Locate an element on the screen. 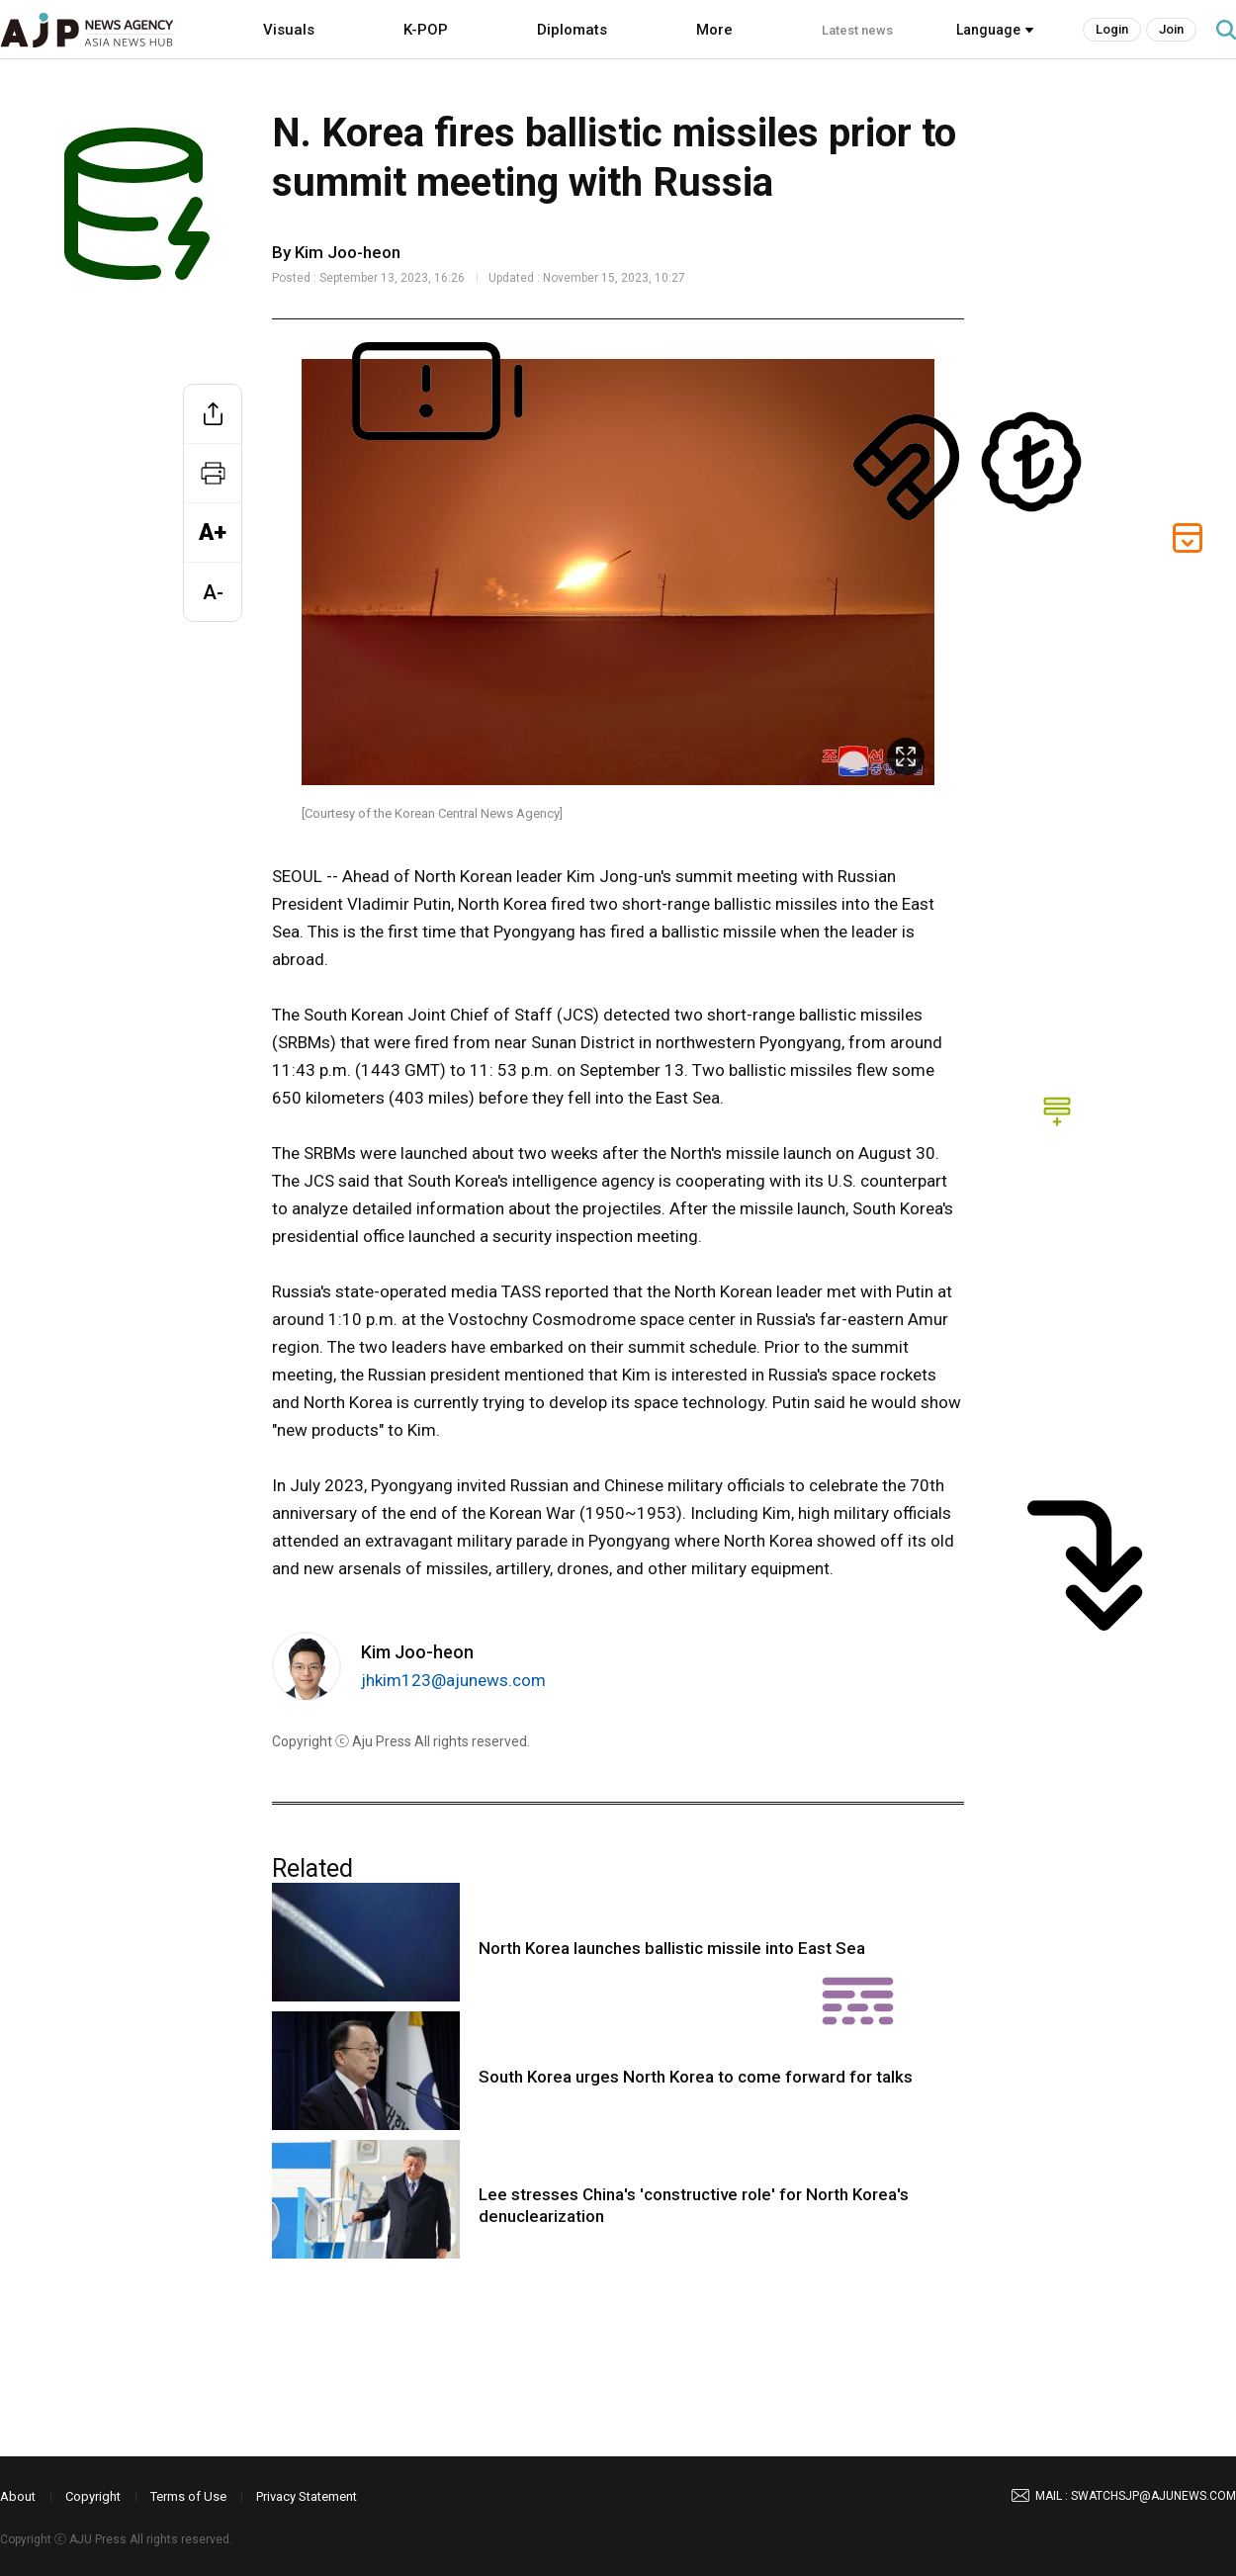  indicates low battery warning is located at coordinates (434, 391).